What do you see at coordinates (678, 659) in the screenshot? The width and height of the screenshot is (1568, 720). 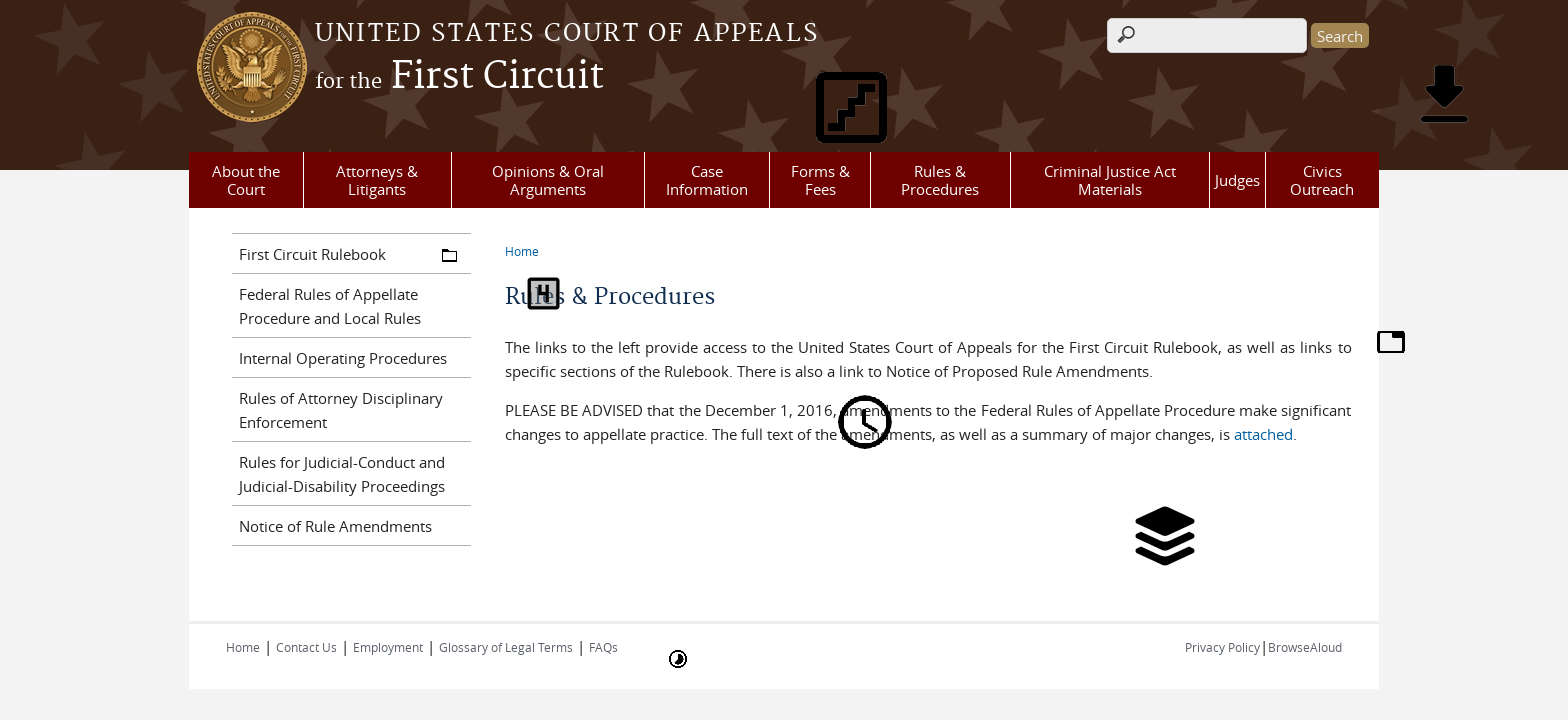 I see `enable timelapse recording mode` at bounding box center [678, 659].